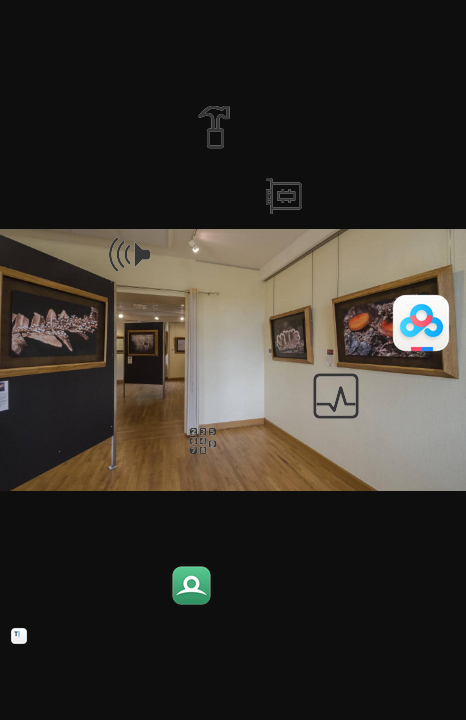 This screenshot has height=720, width=466. I want to click on open renderdoc graphics debugging application, so click(191, 585).